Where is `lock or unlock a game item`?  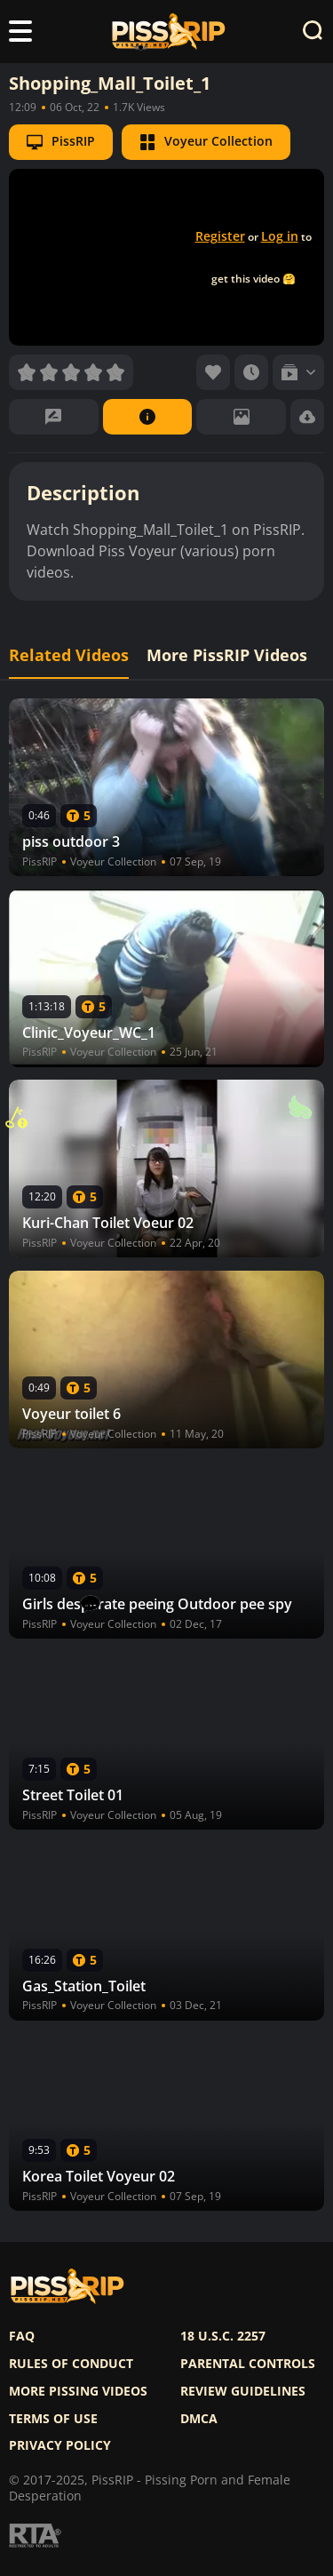 lock or unlock a game item is located at coordinates (16, 1117).